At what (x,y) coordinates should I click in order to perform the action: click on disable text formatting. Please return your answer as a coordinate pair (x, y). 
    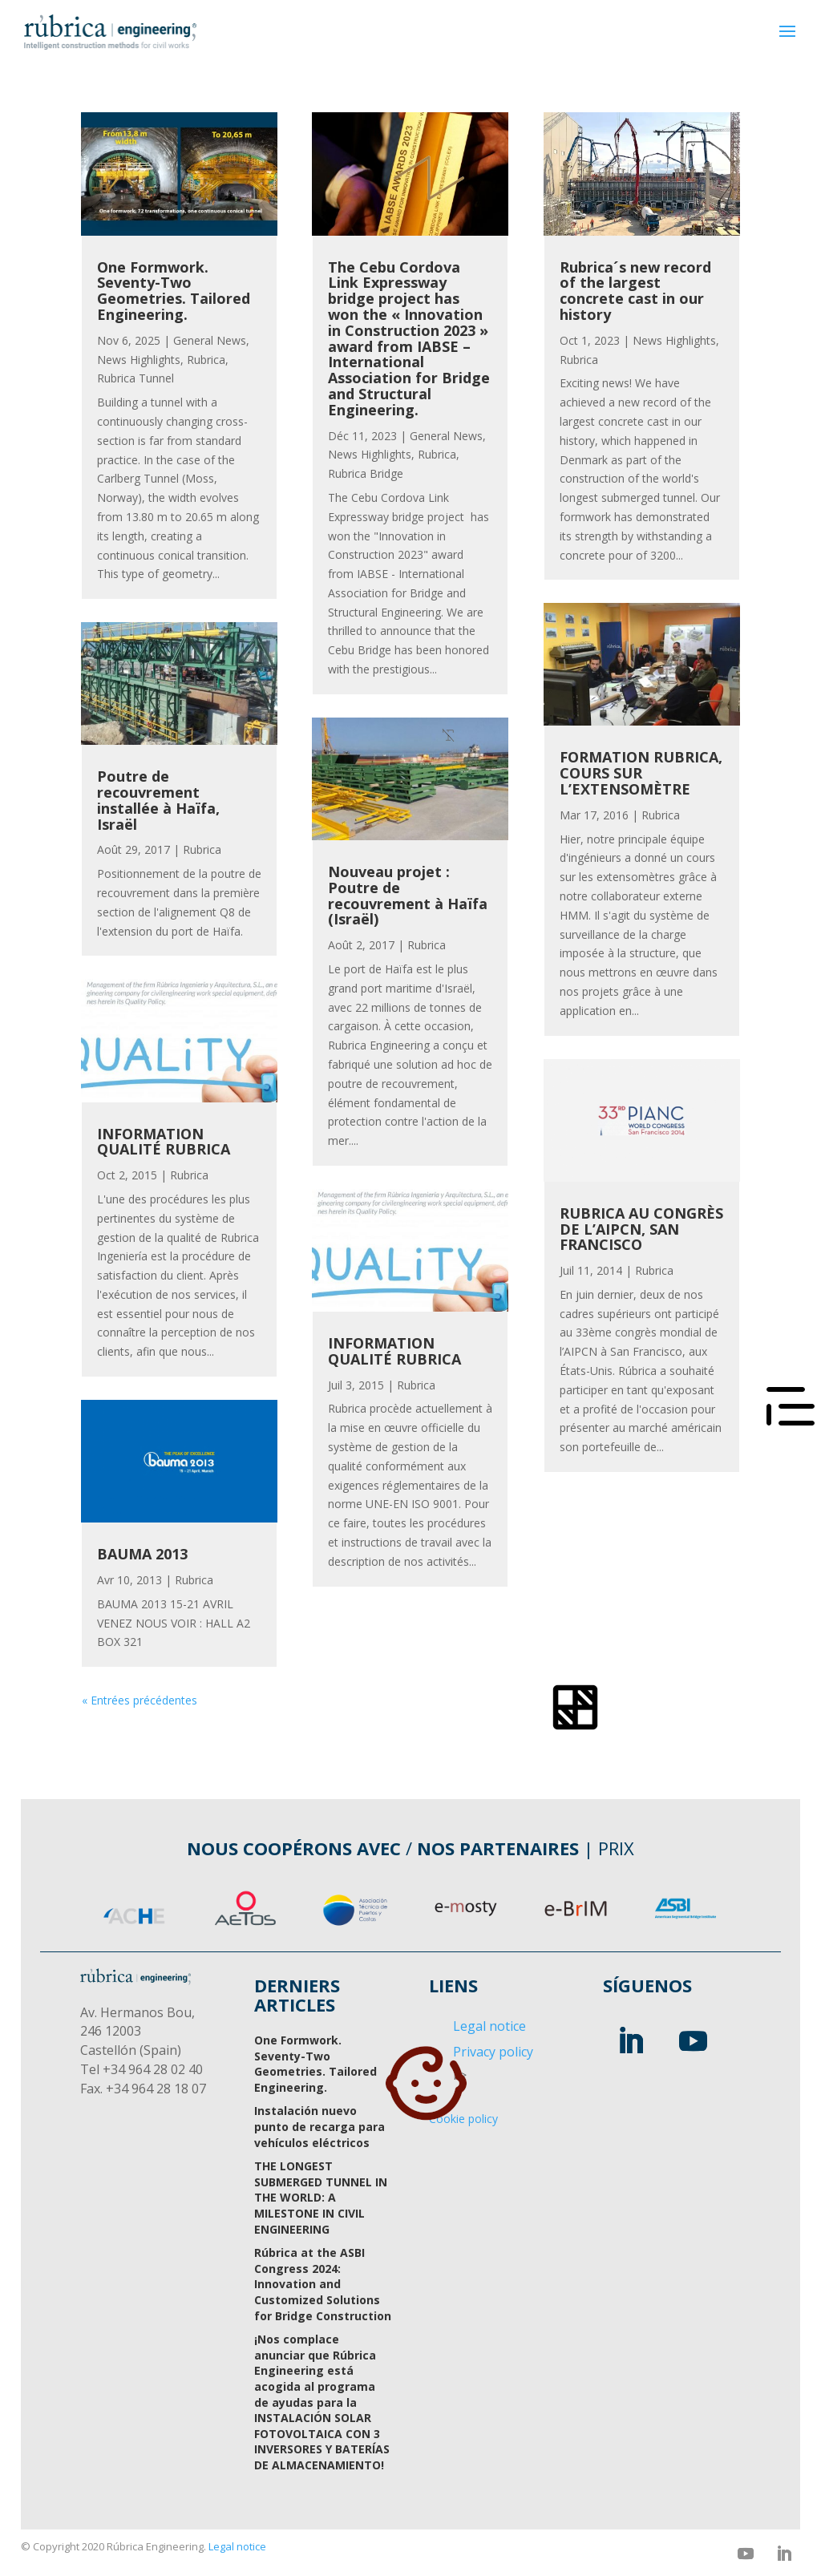
    Looking at the image, I should click on (448, 735).